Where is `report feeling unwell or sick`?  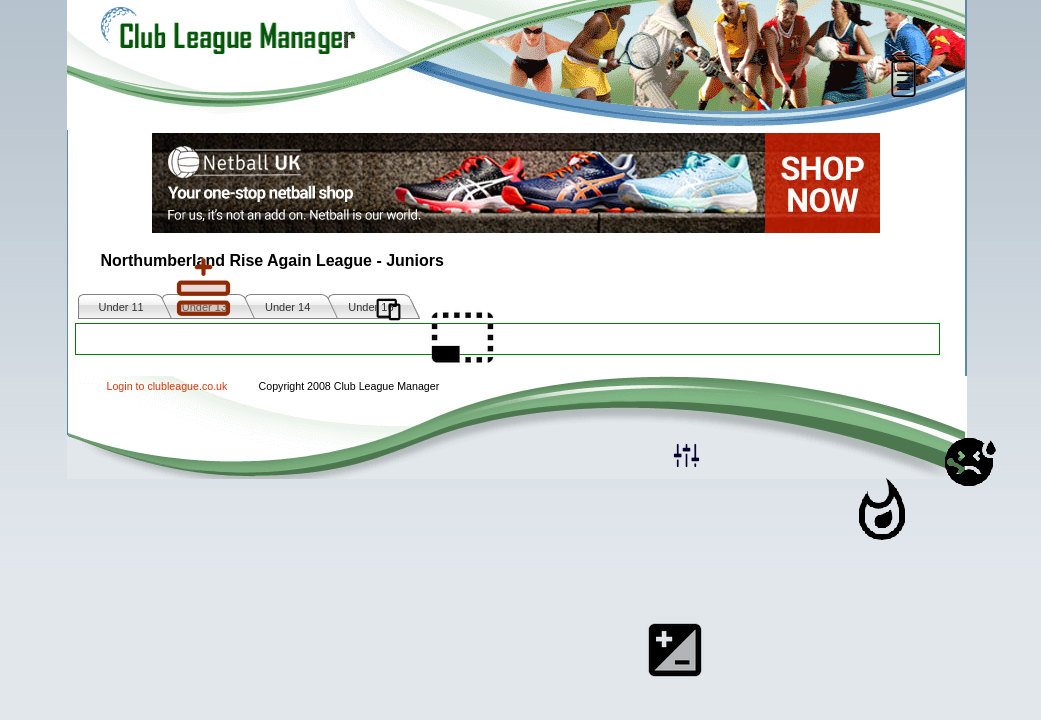 report feeling unwell or sick is located at coordinates (969, 462).